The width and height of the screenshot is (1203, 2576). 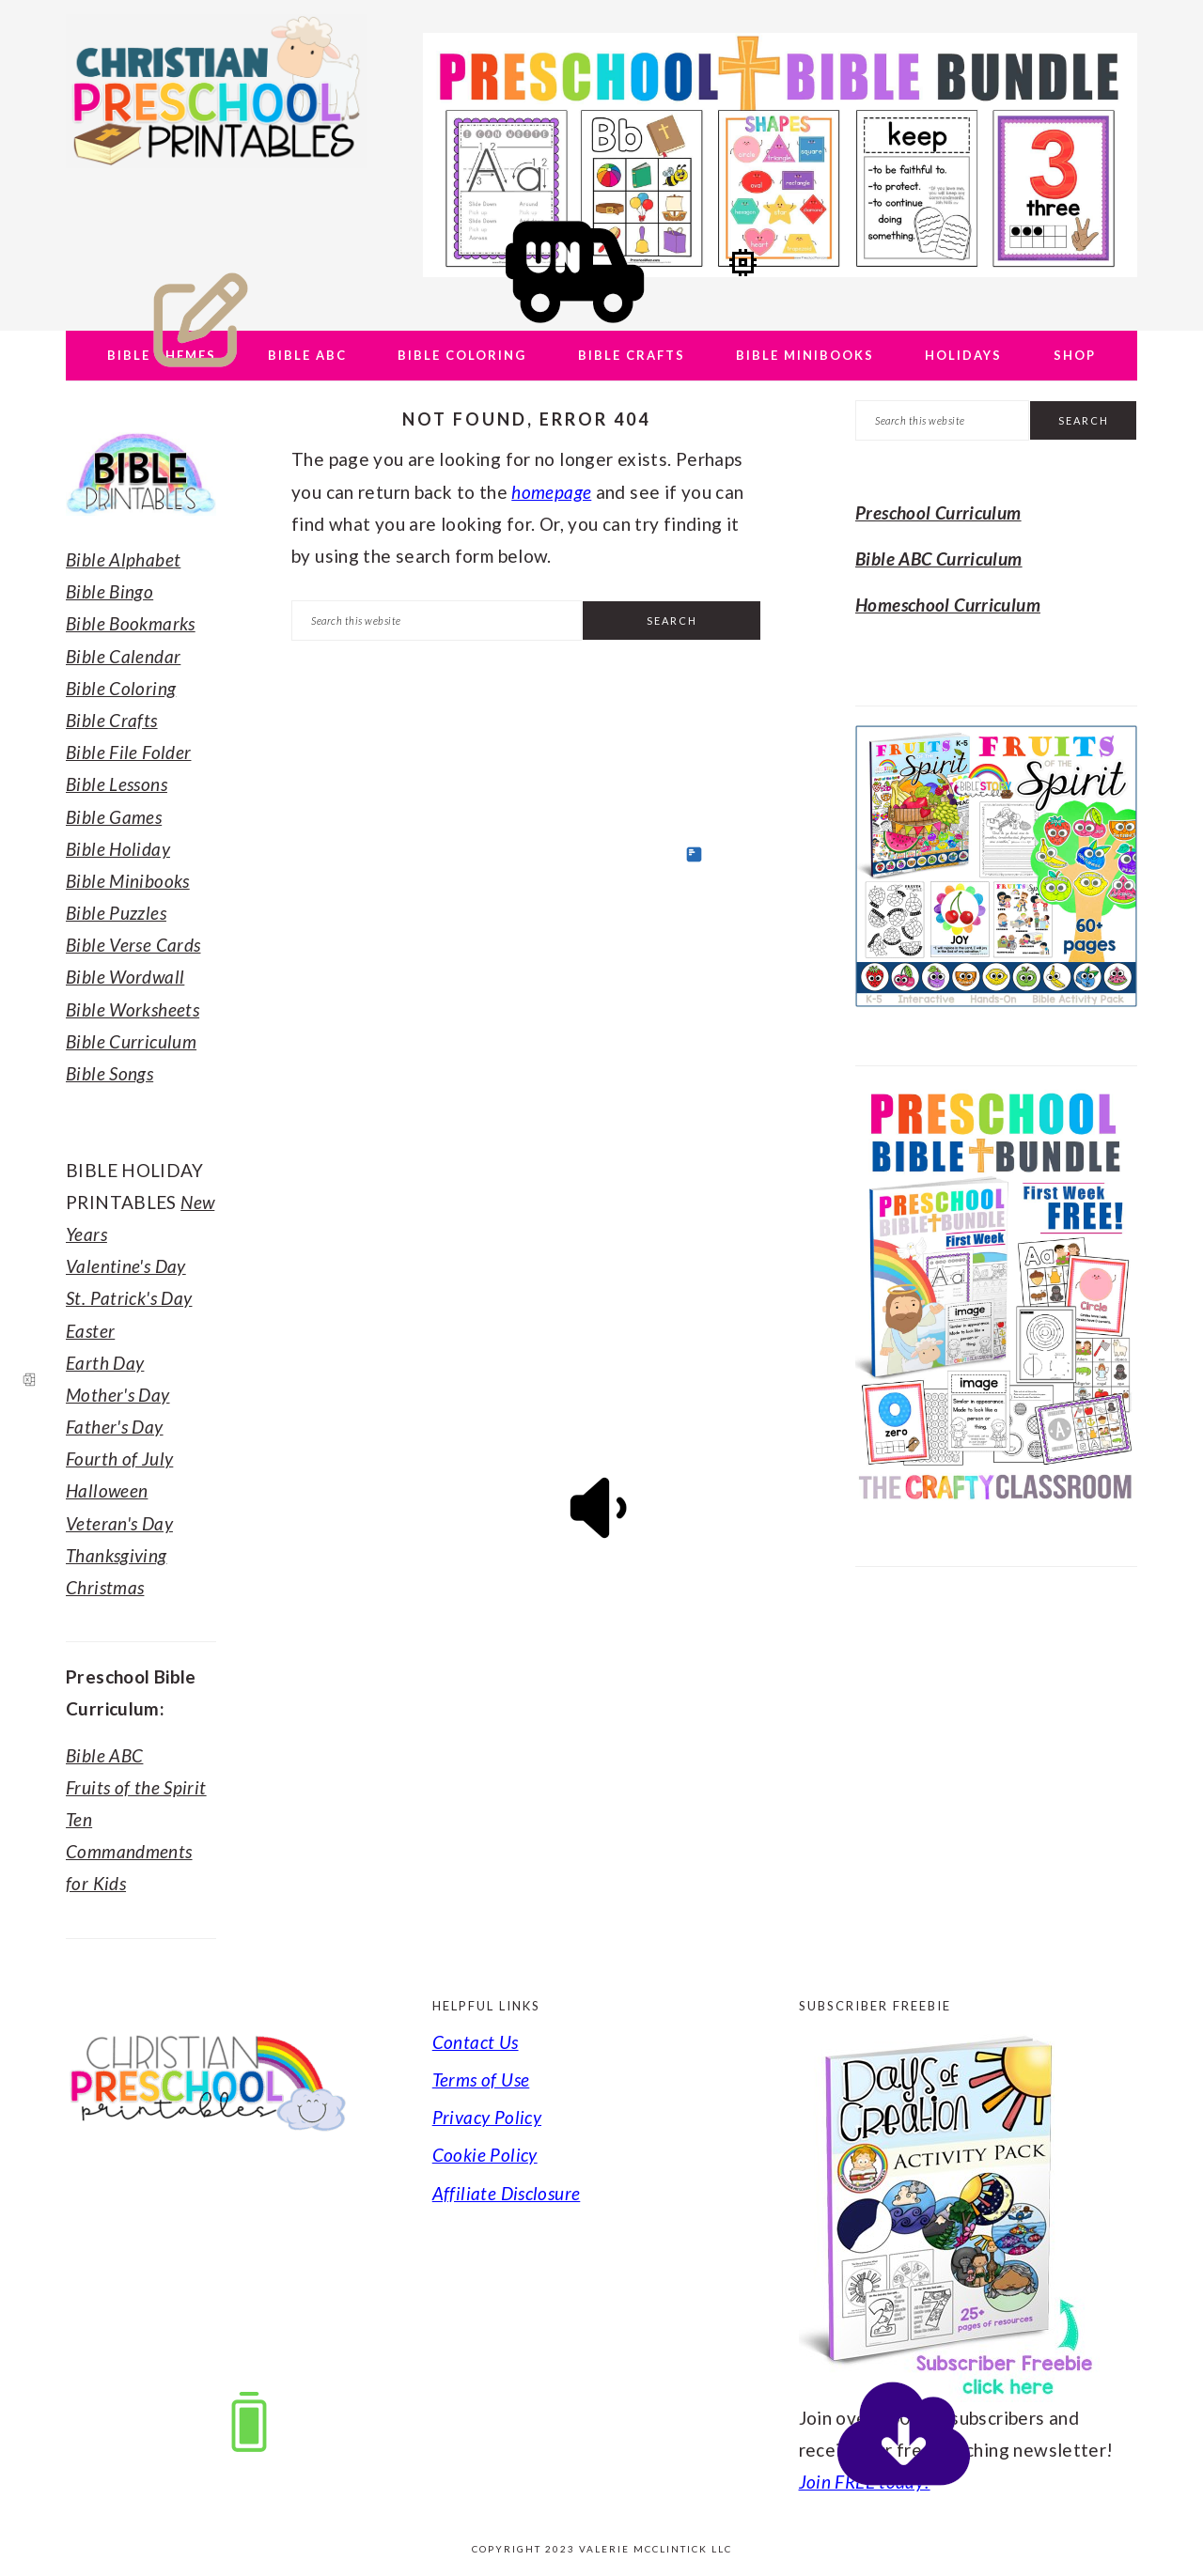 What do you see at coordinates (694, 854) in the screenshot?
I see `align content to top-left of container` at bounding box center [694, 854].